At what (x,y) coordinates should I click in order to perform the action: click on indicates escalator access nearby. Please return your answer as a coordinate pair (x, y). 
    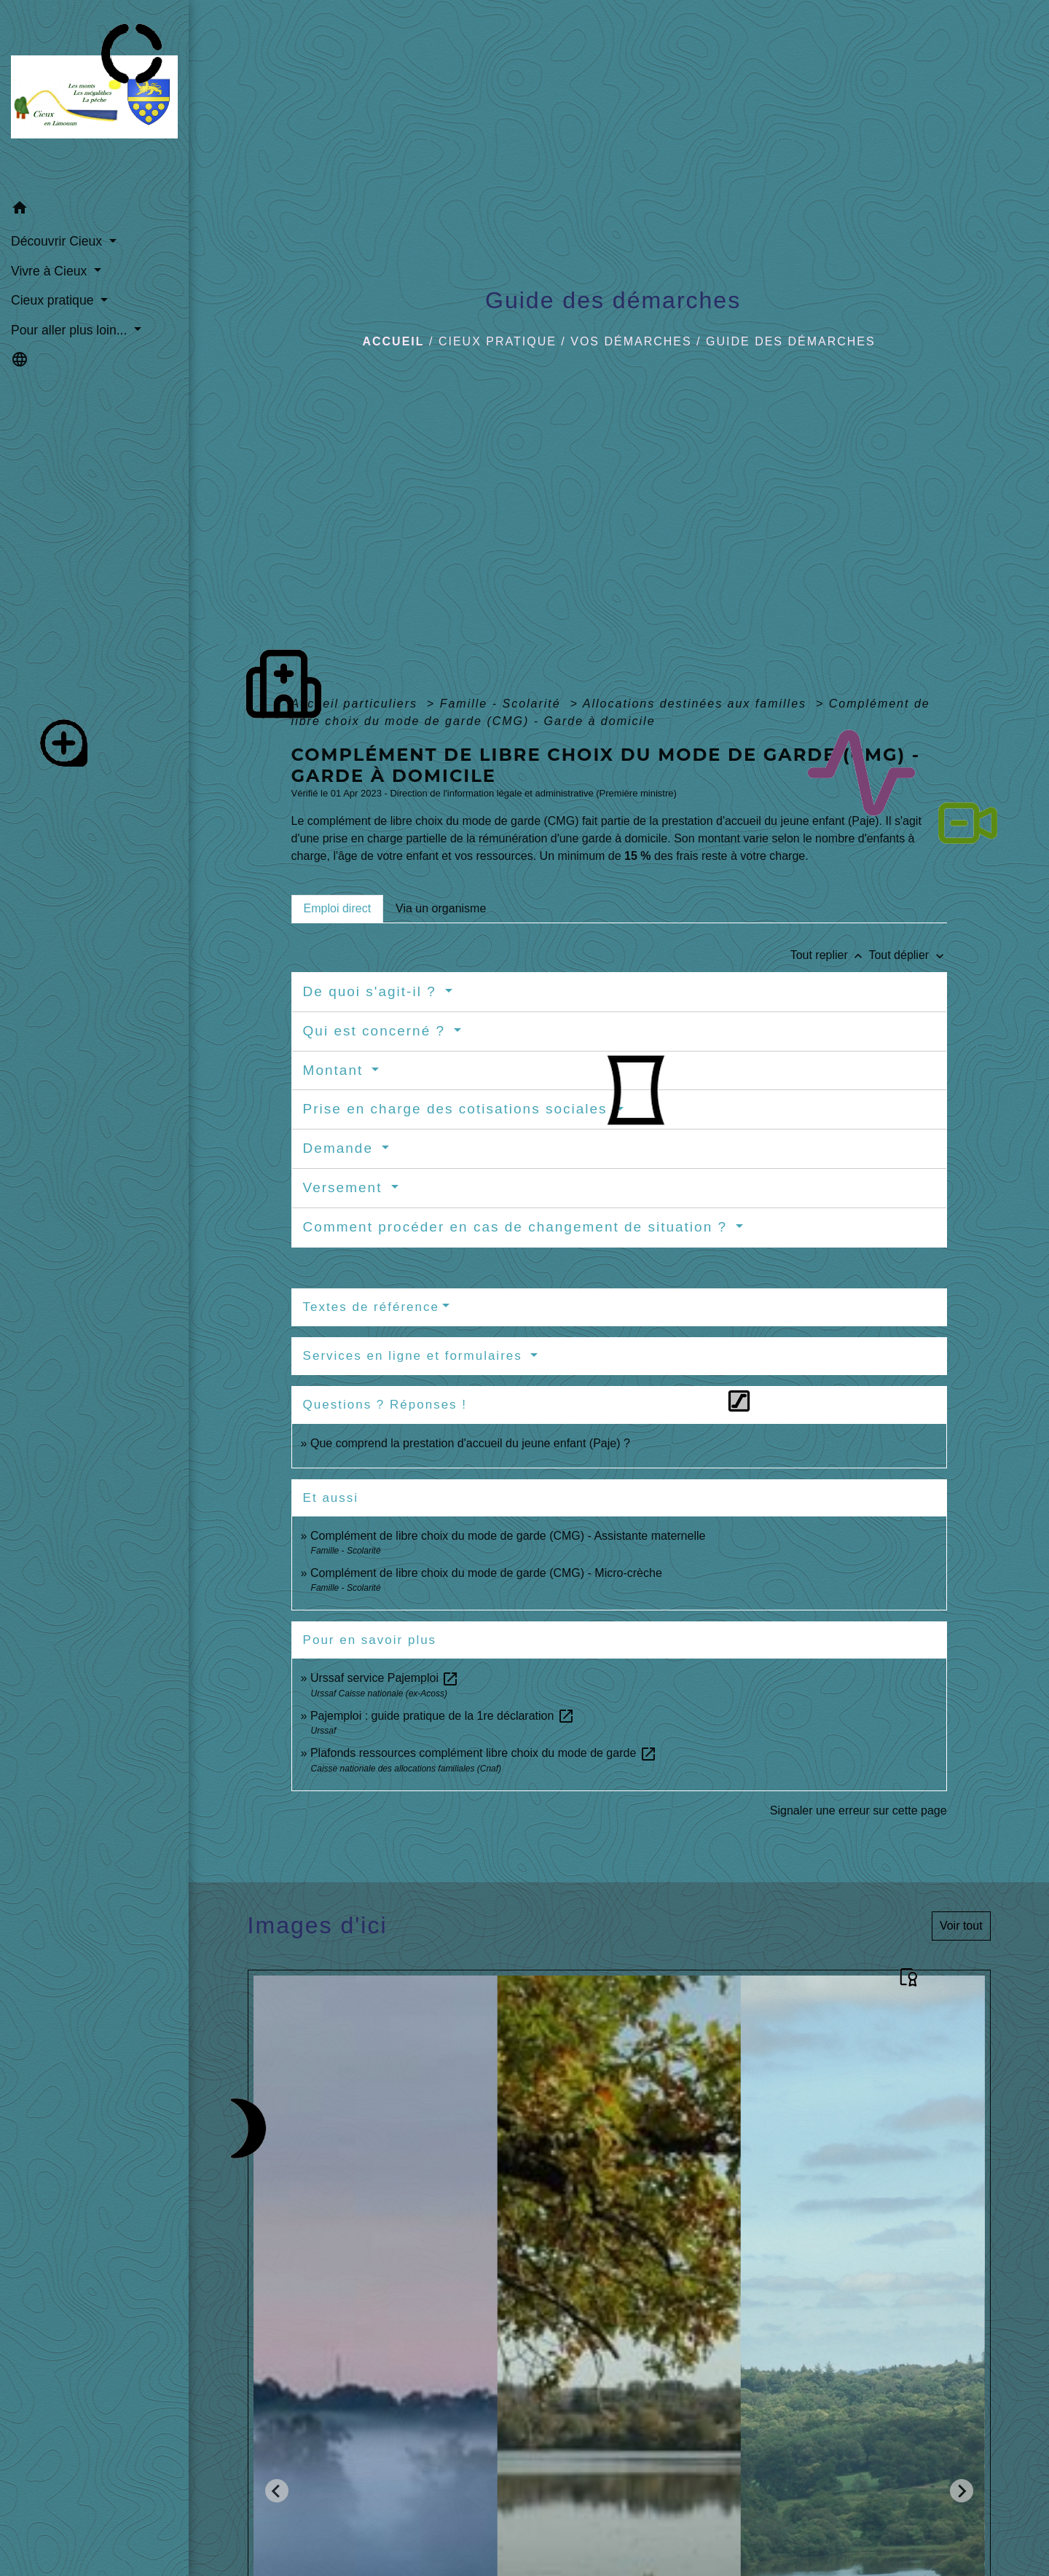
    Looking at the image, I should click on (739, 1401).